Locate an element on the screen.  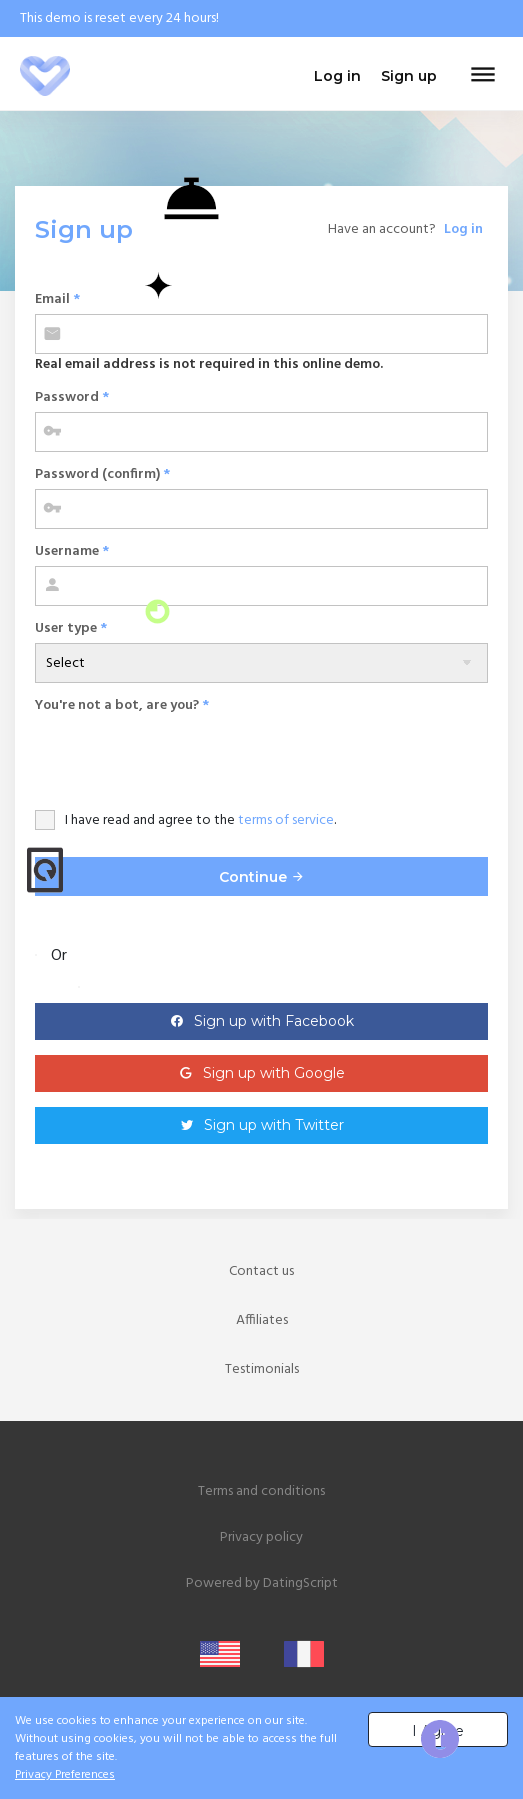
talend brand logo is located at coordinates (440, 1739).